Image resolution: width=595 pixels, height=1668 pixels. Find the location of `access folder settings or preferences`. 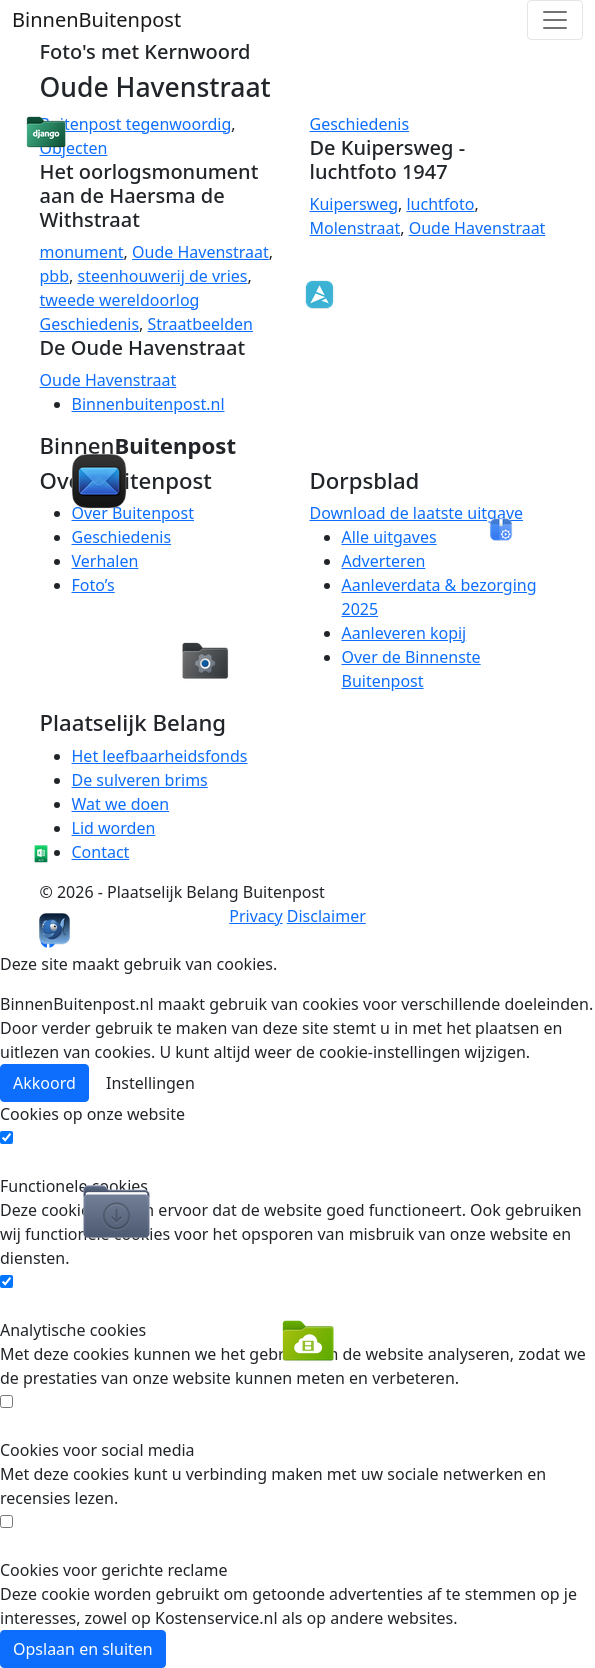

access folder settings or preferences is located at coordinates (205, 662).